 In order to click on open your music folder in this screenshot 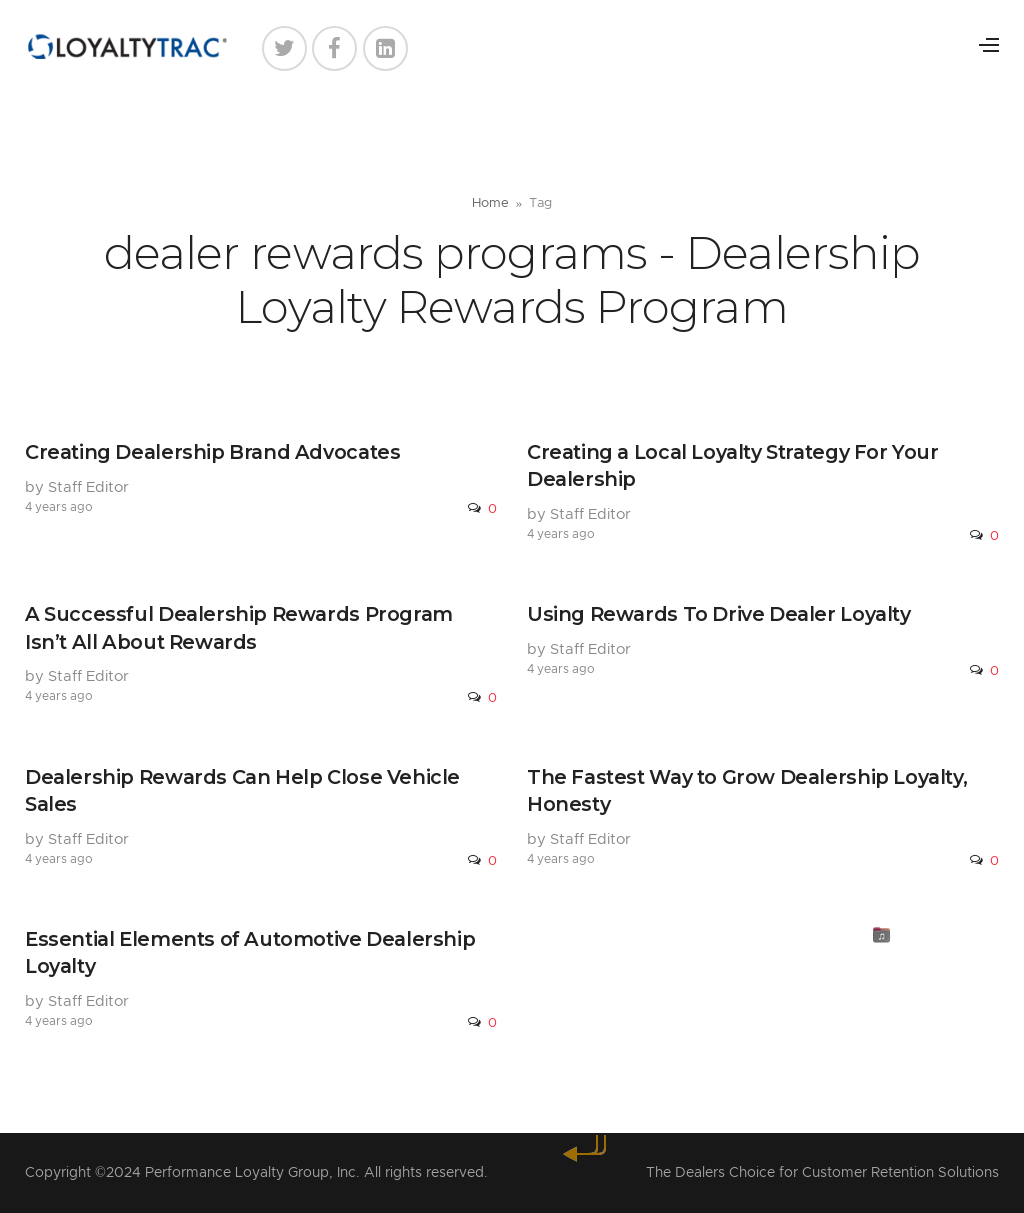, I will do `click(881, 934)`.